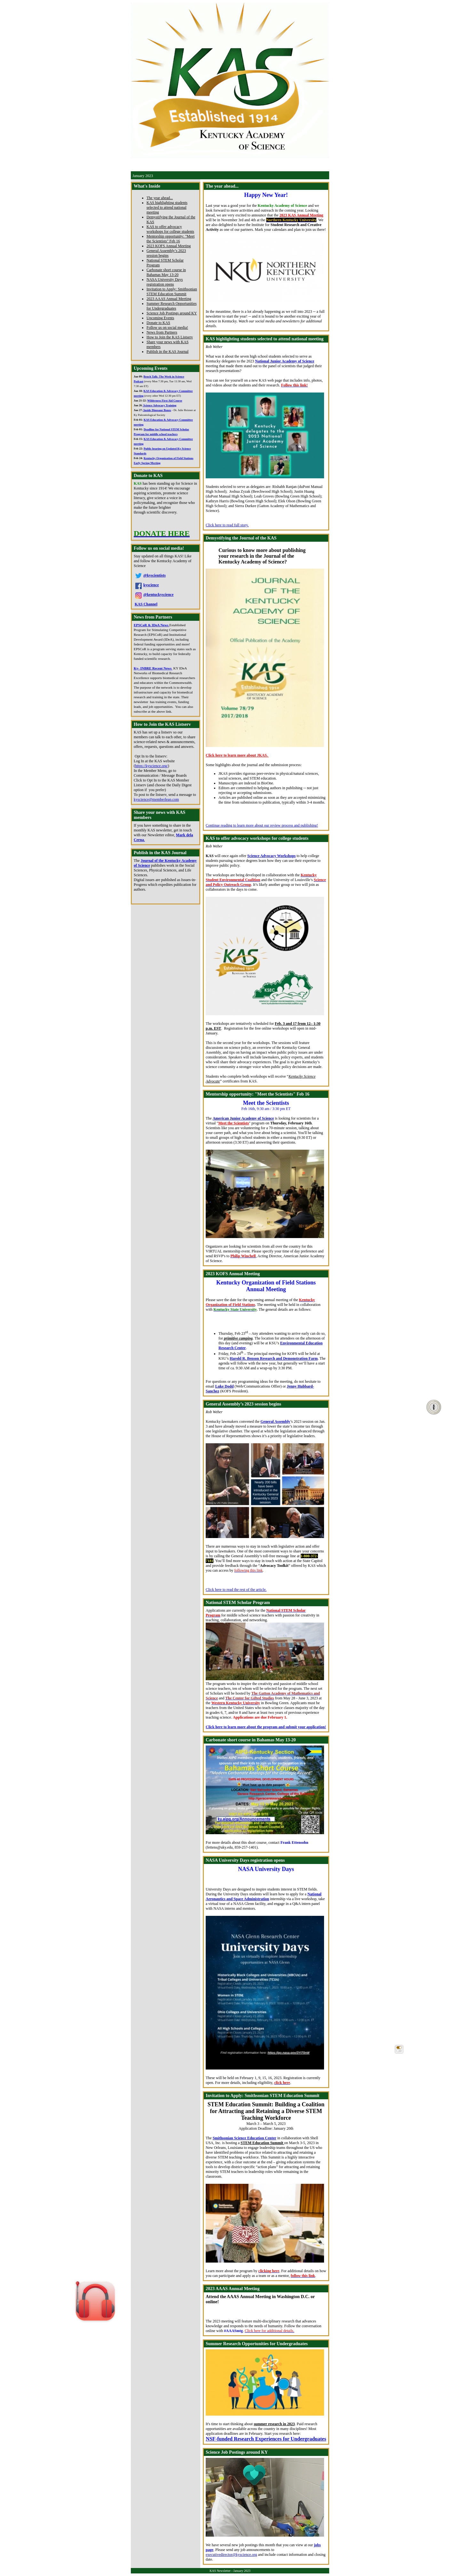 The width and height of the screenshot is (460, 2576). Describe the element at coordinates (95, 2301) in the screenshot. I see `open audio sharing app` at that location.